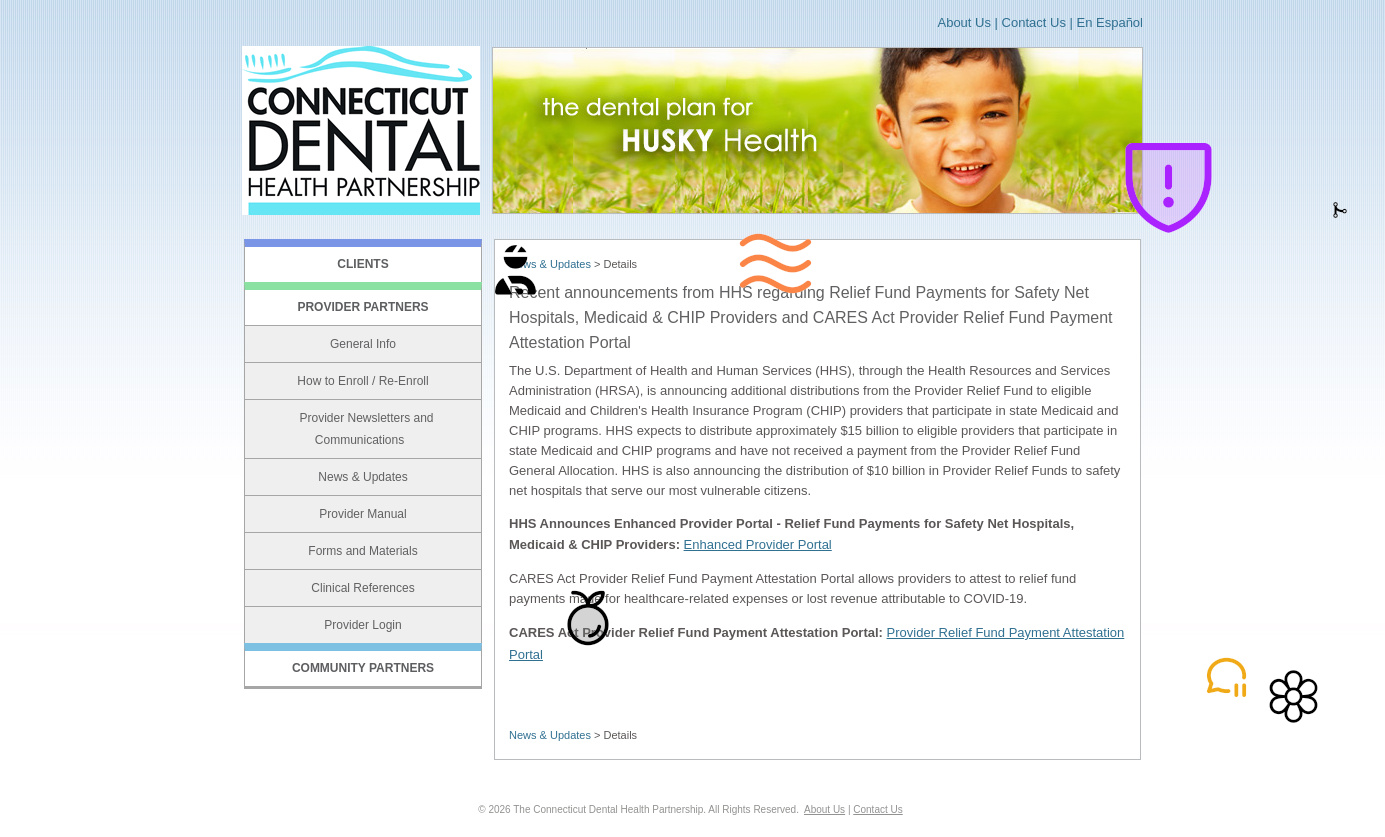  What do you see at coordinates (1226, 675) in the screenshot?
I see `pause message notifications` at bounding box center [1226, 675].